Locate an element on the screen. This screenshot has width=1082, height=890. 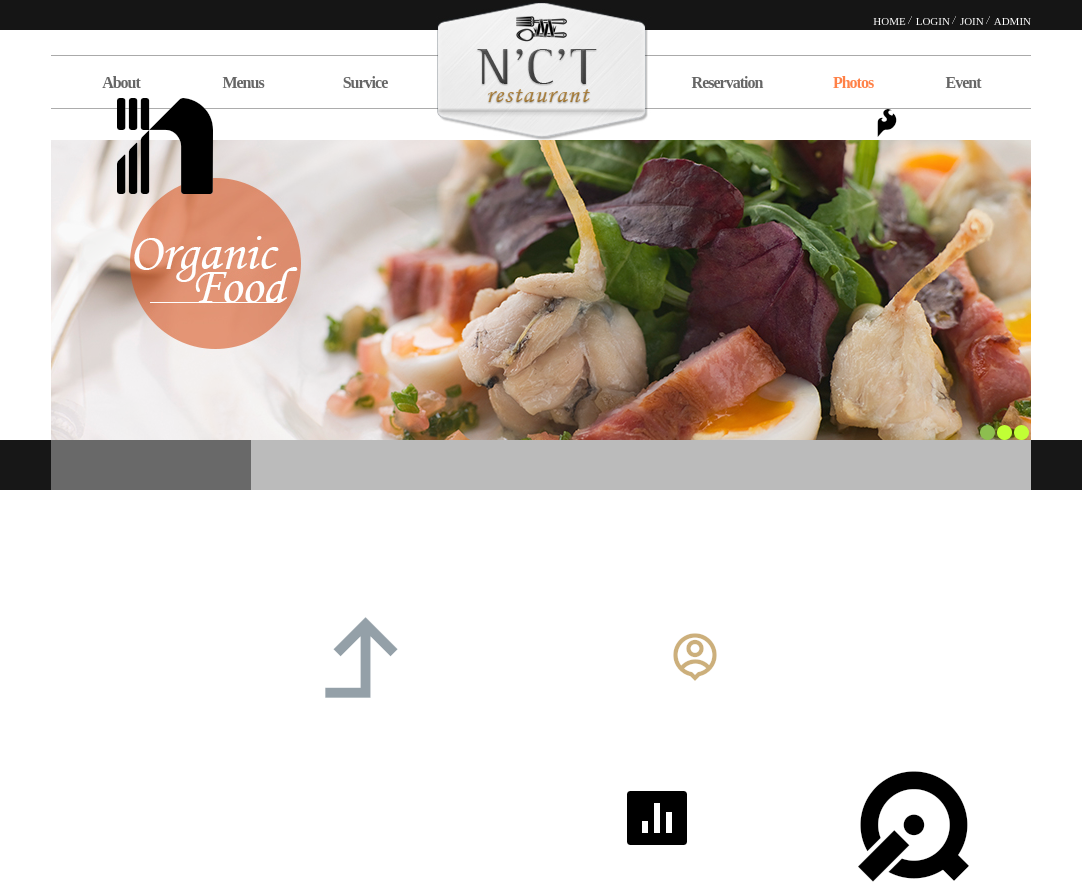
ManageIQ cloud management platform logo is located at coordinates (913, 826).